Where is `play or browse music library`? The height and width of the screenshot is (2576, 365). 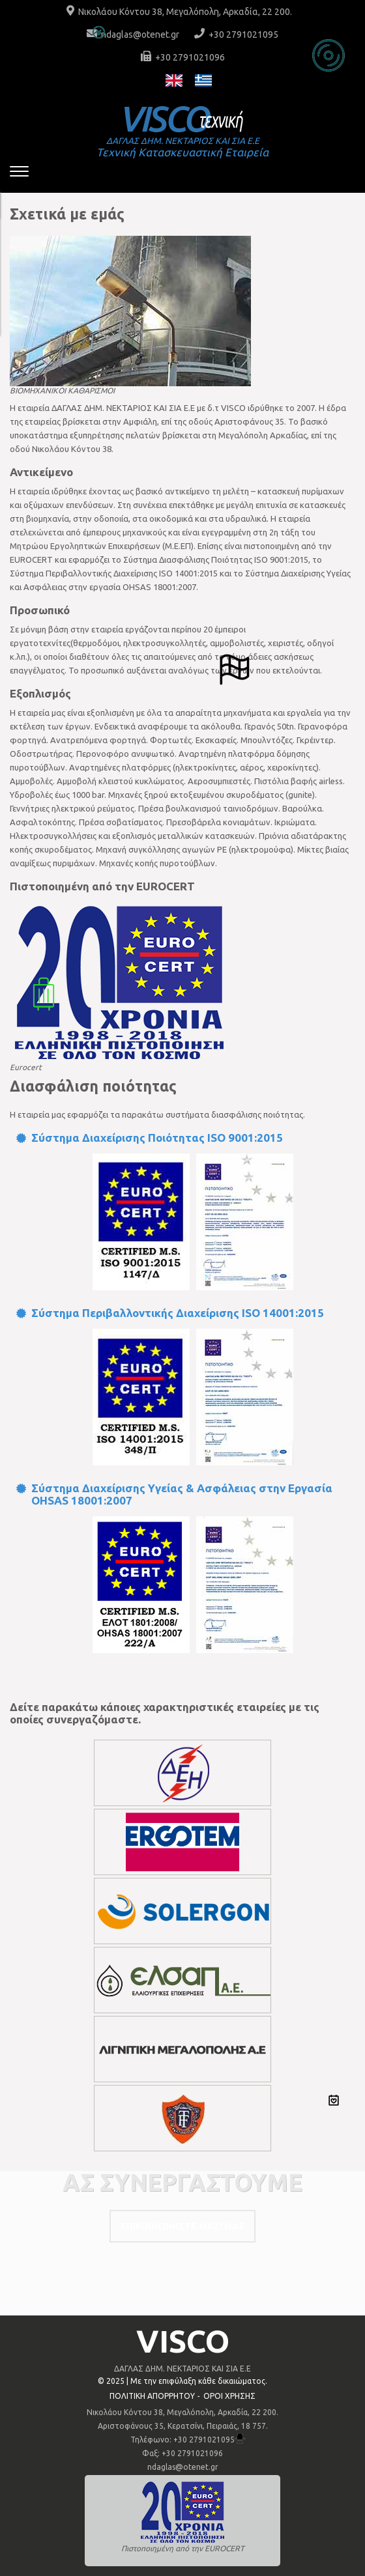 play or browse music library is located at coordinates (328, 55).